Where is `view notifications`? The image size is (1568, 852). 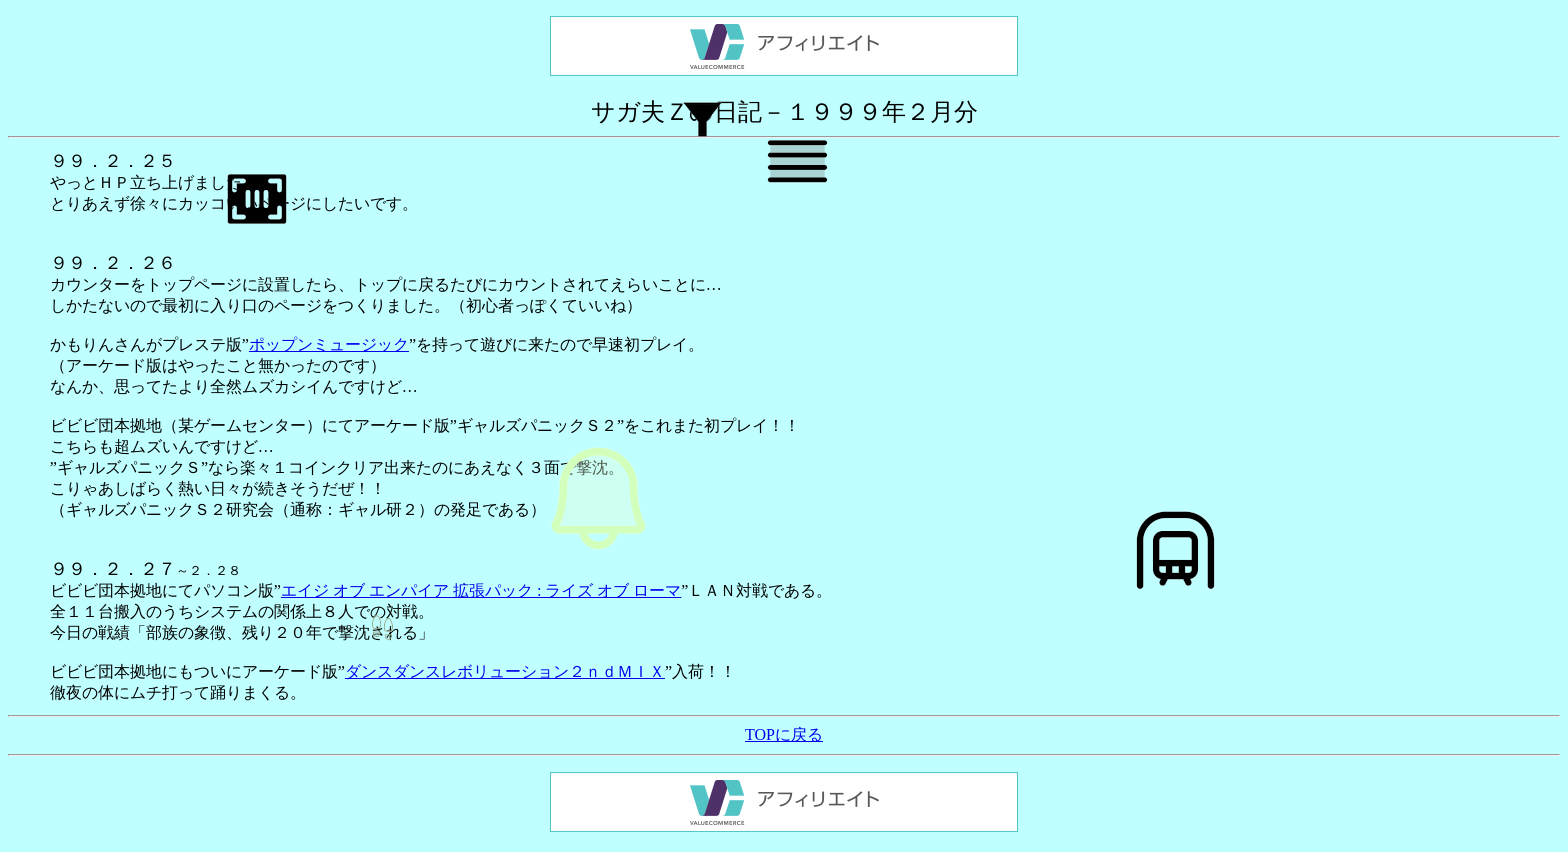 view notifications is located at coordinates (598, 498).